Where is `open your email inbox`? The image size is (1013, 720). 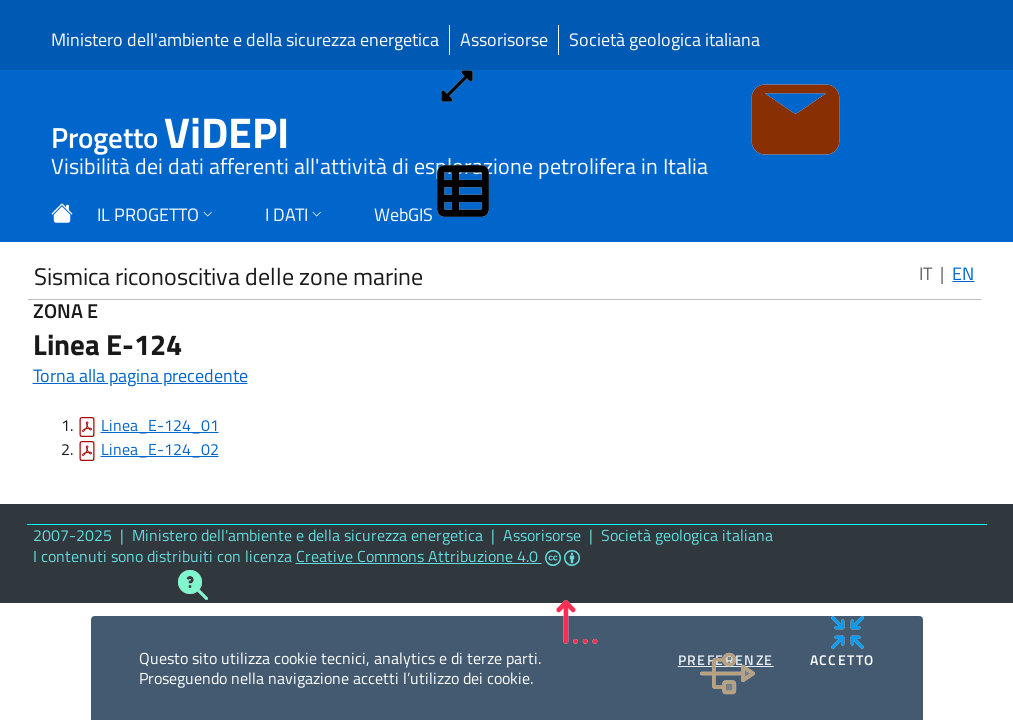 open your email inbox is located at coordinates (795, 119).